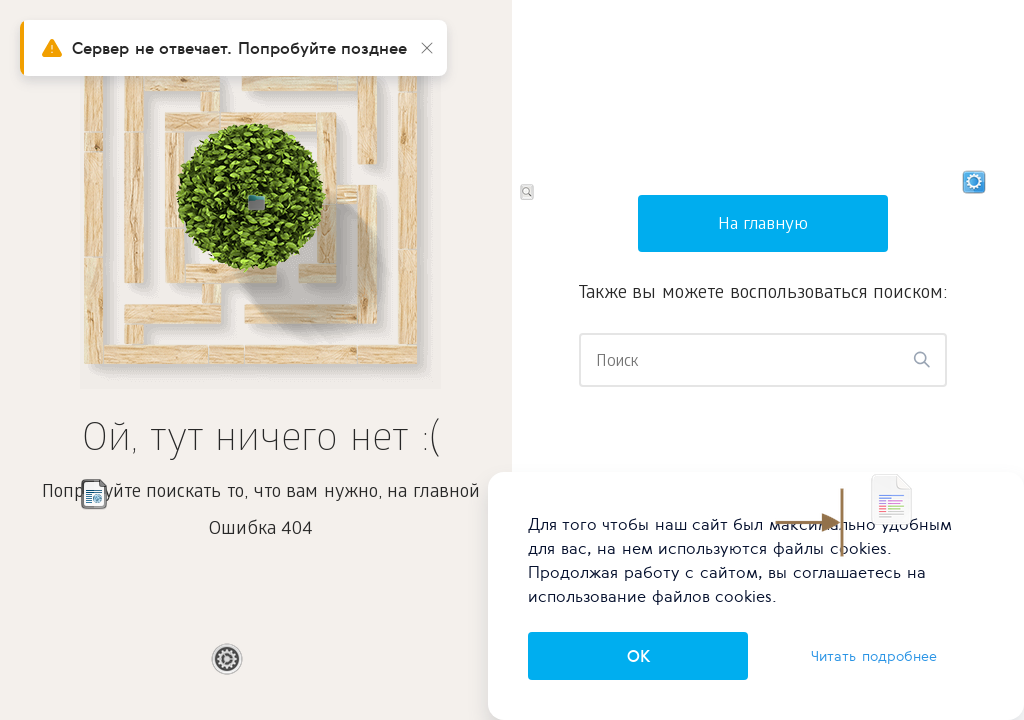 This screenshot has width=1024, height=720. What do you see at coordinates (94, 494) in the screenshot?
I see `open a web document file` at bounding box center [94, 494].